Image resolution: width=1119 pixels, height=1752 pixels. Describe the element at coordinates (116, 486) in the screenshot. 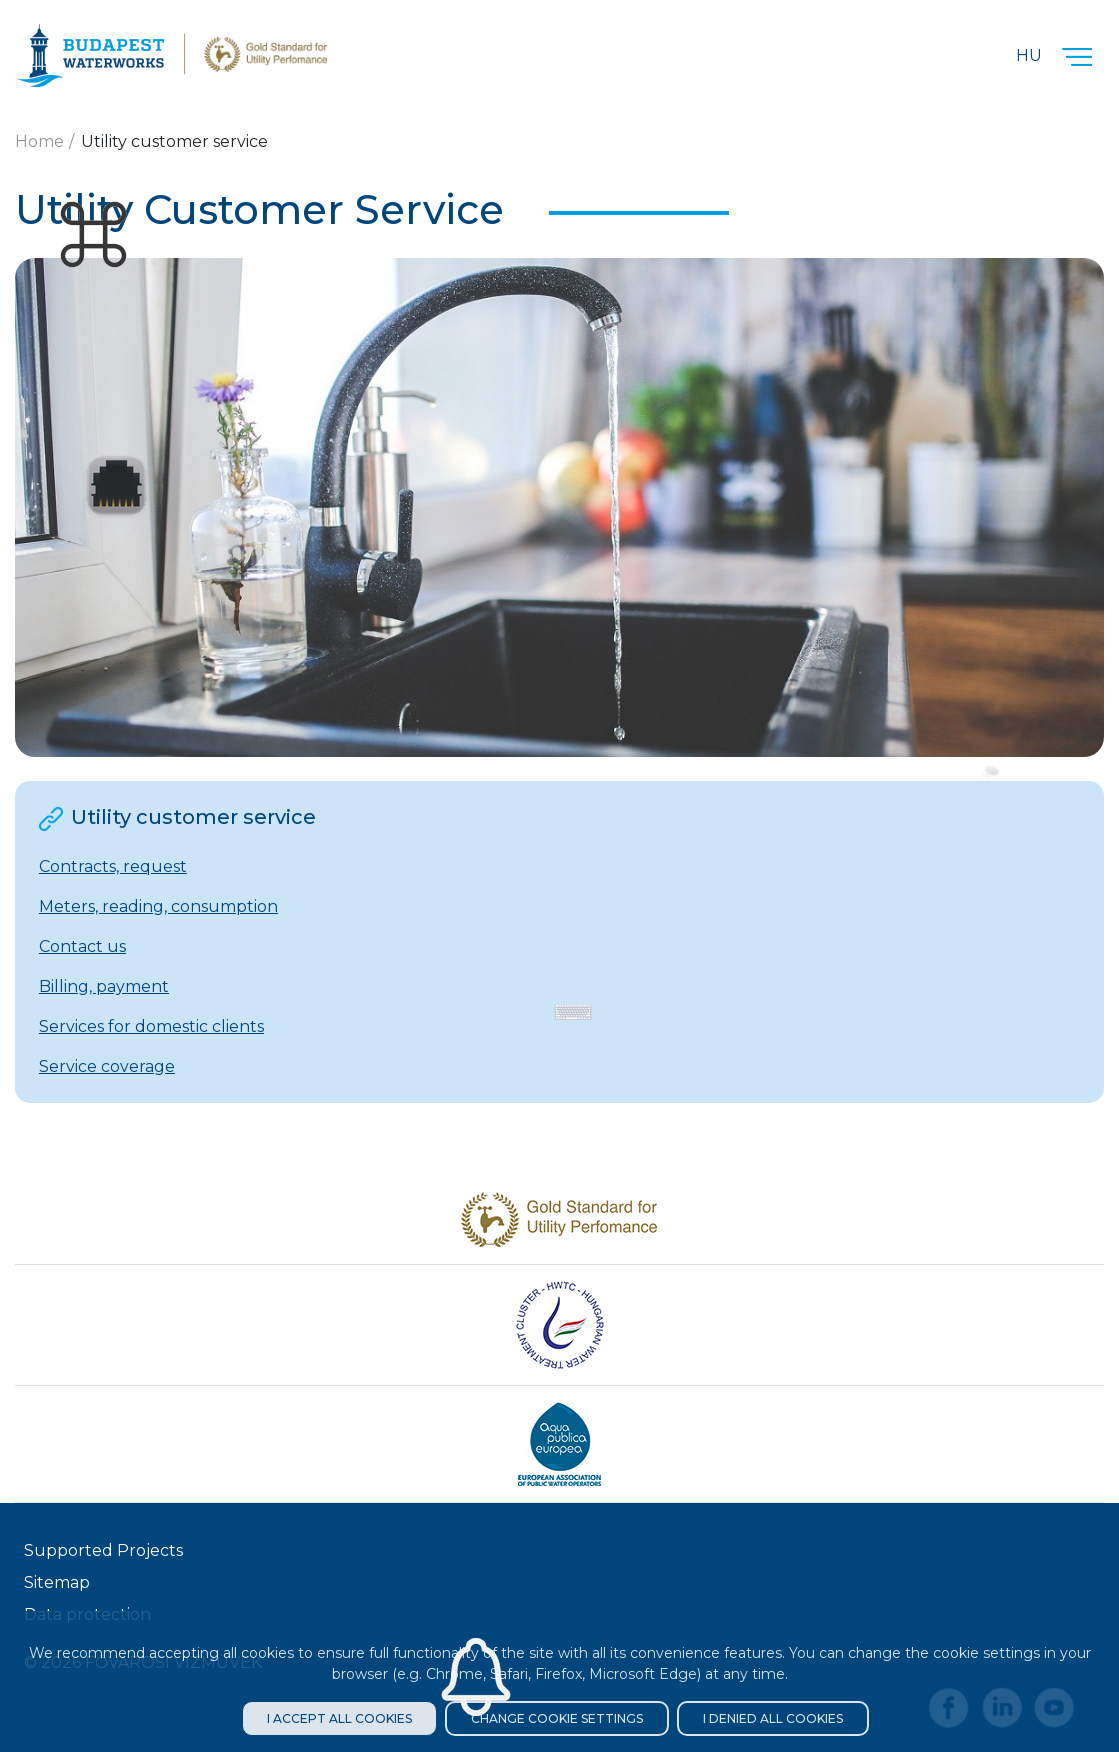

I see `configure DSL network connection settings` at that location.